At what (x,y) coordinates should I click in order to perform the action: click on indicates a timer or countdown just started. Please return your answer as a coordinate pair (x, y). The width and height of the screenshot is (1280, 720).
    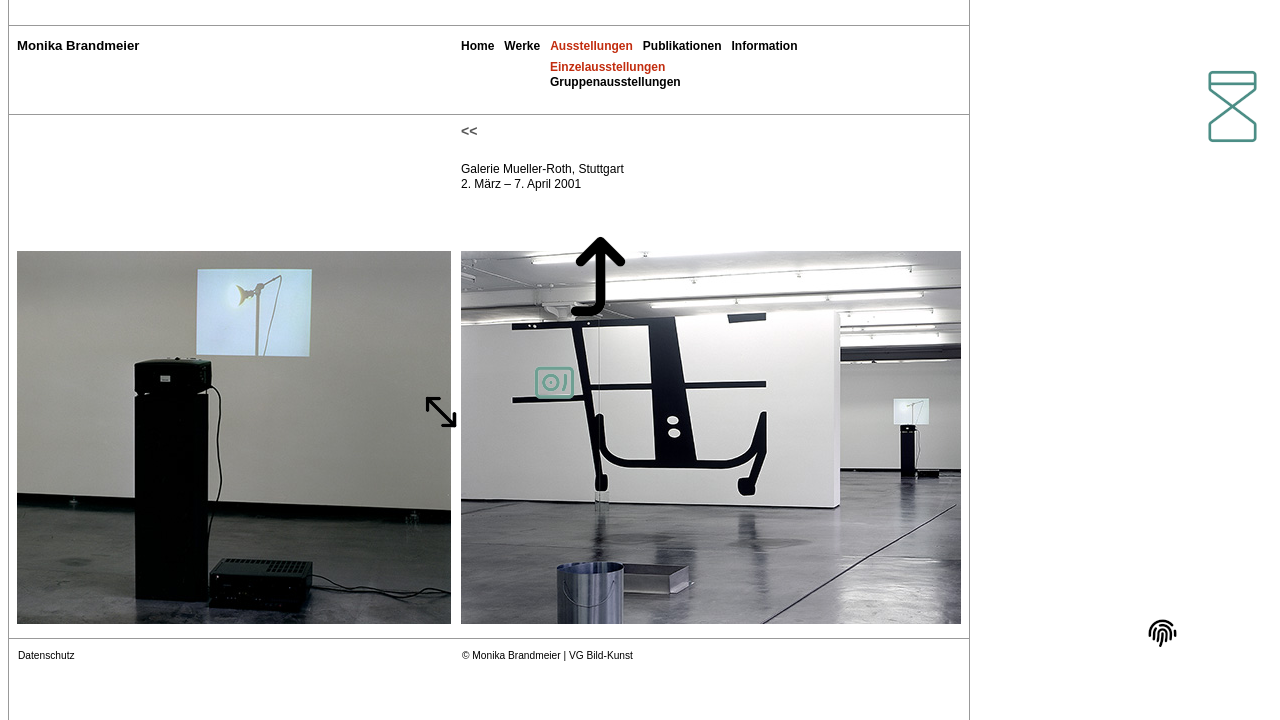
    Looking at the image, I should click on (1232, 106).